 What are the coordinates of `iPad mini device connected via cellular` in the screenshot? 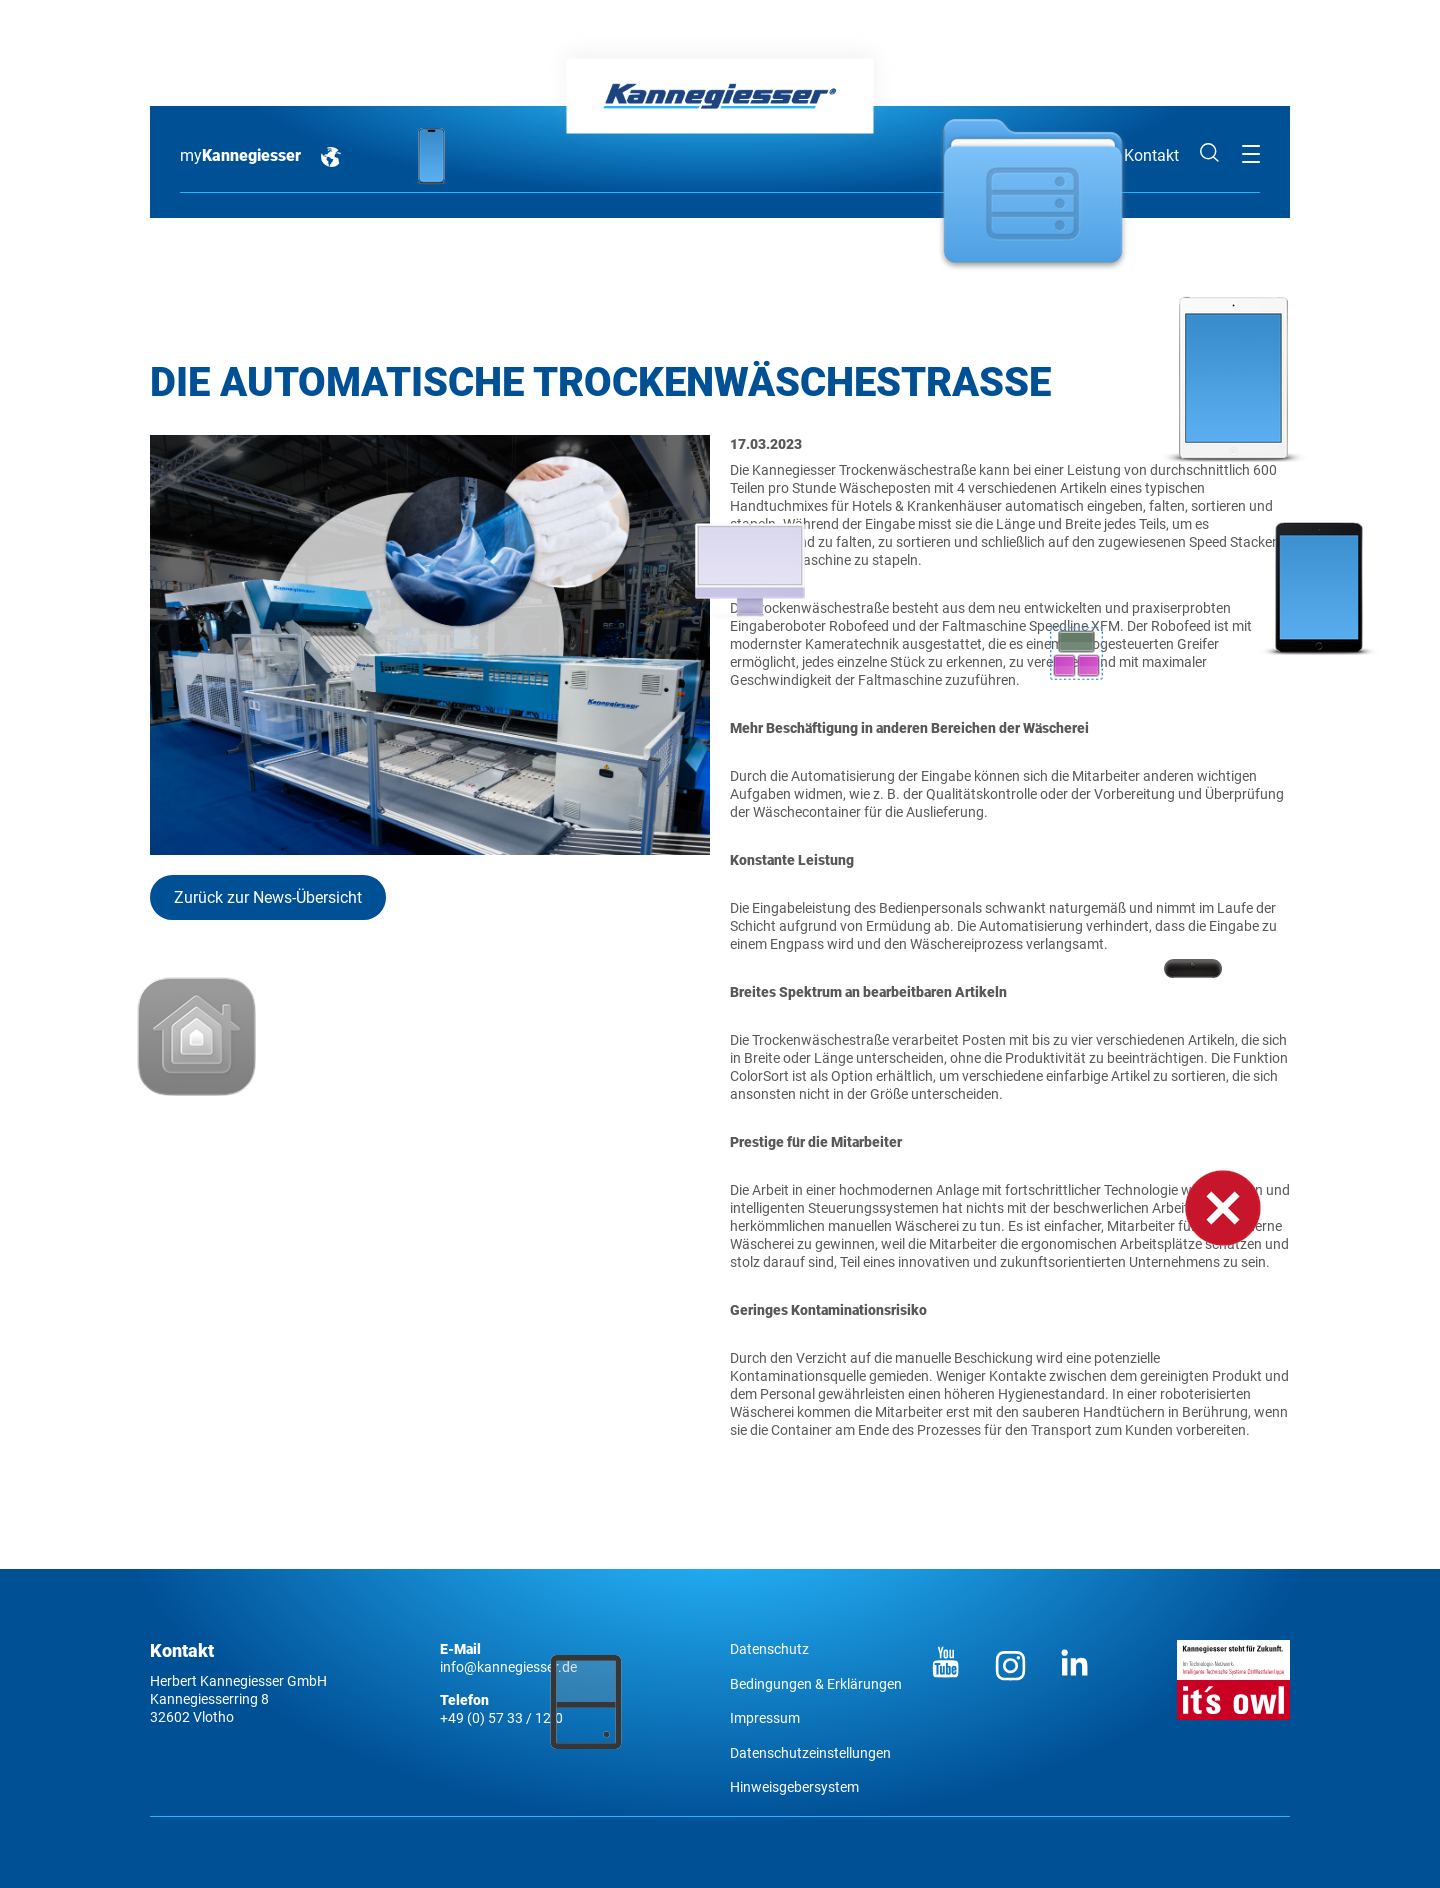 It's located at (1233, 363).